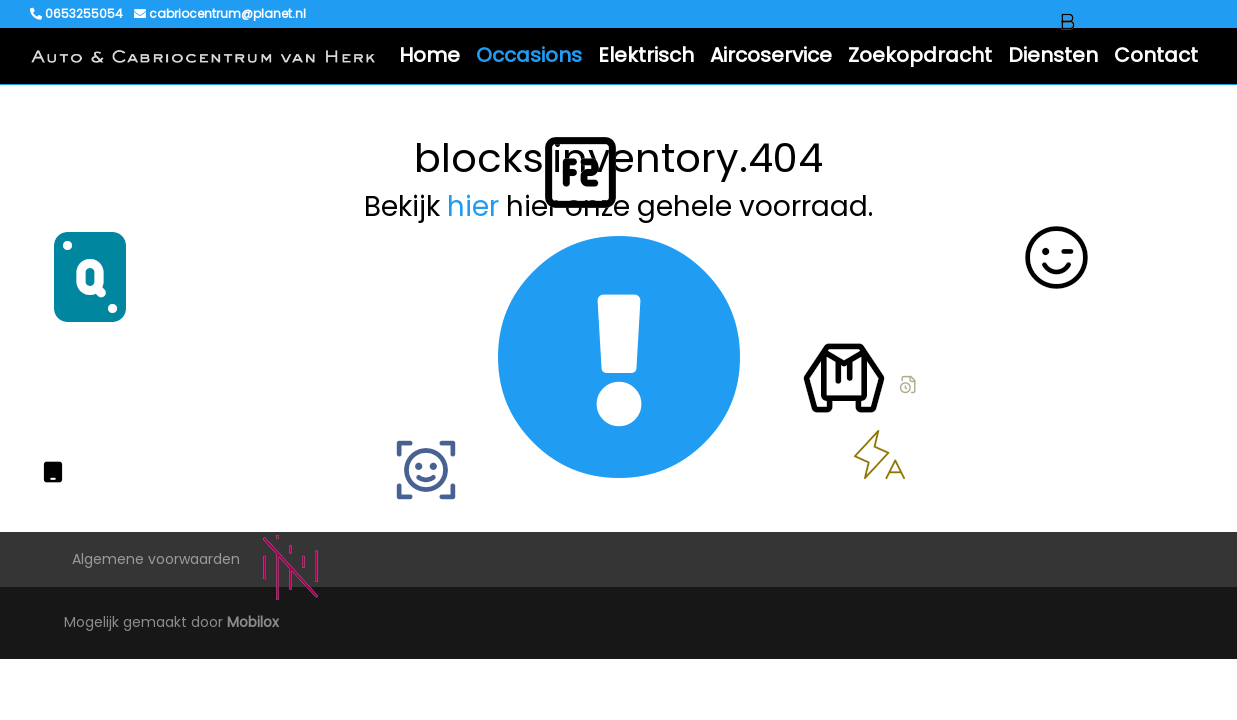 This screenshot has height=720, width=1237. Describe the element at coordinates (580, 172) in the screenshot. I see `toggle F2 function key shortcut` at that location.